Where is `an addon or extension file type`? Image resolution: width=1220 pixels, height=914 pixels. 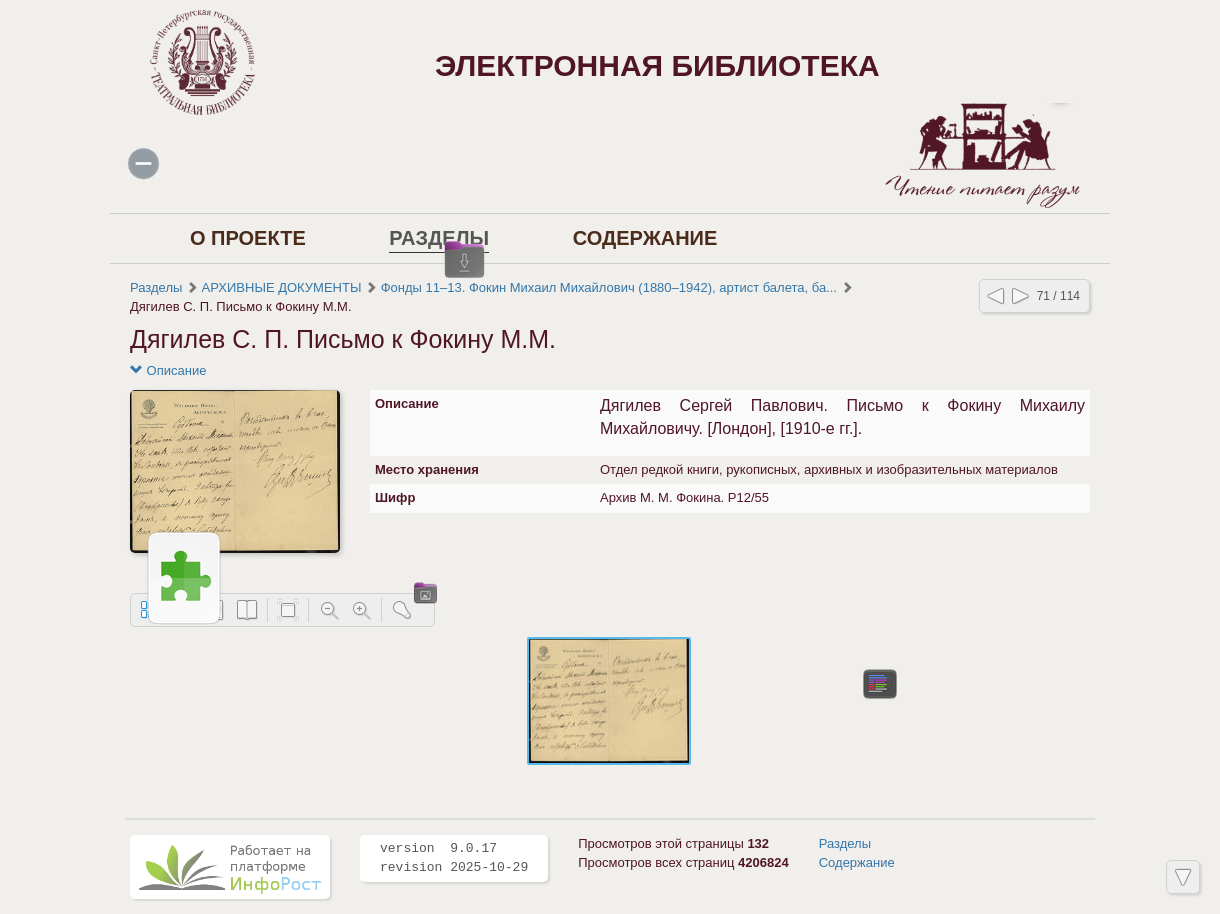
an addon or extension file type is located at coordinates (184, 578).